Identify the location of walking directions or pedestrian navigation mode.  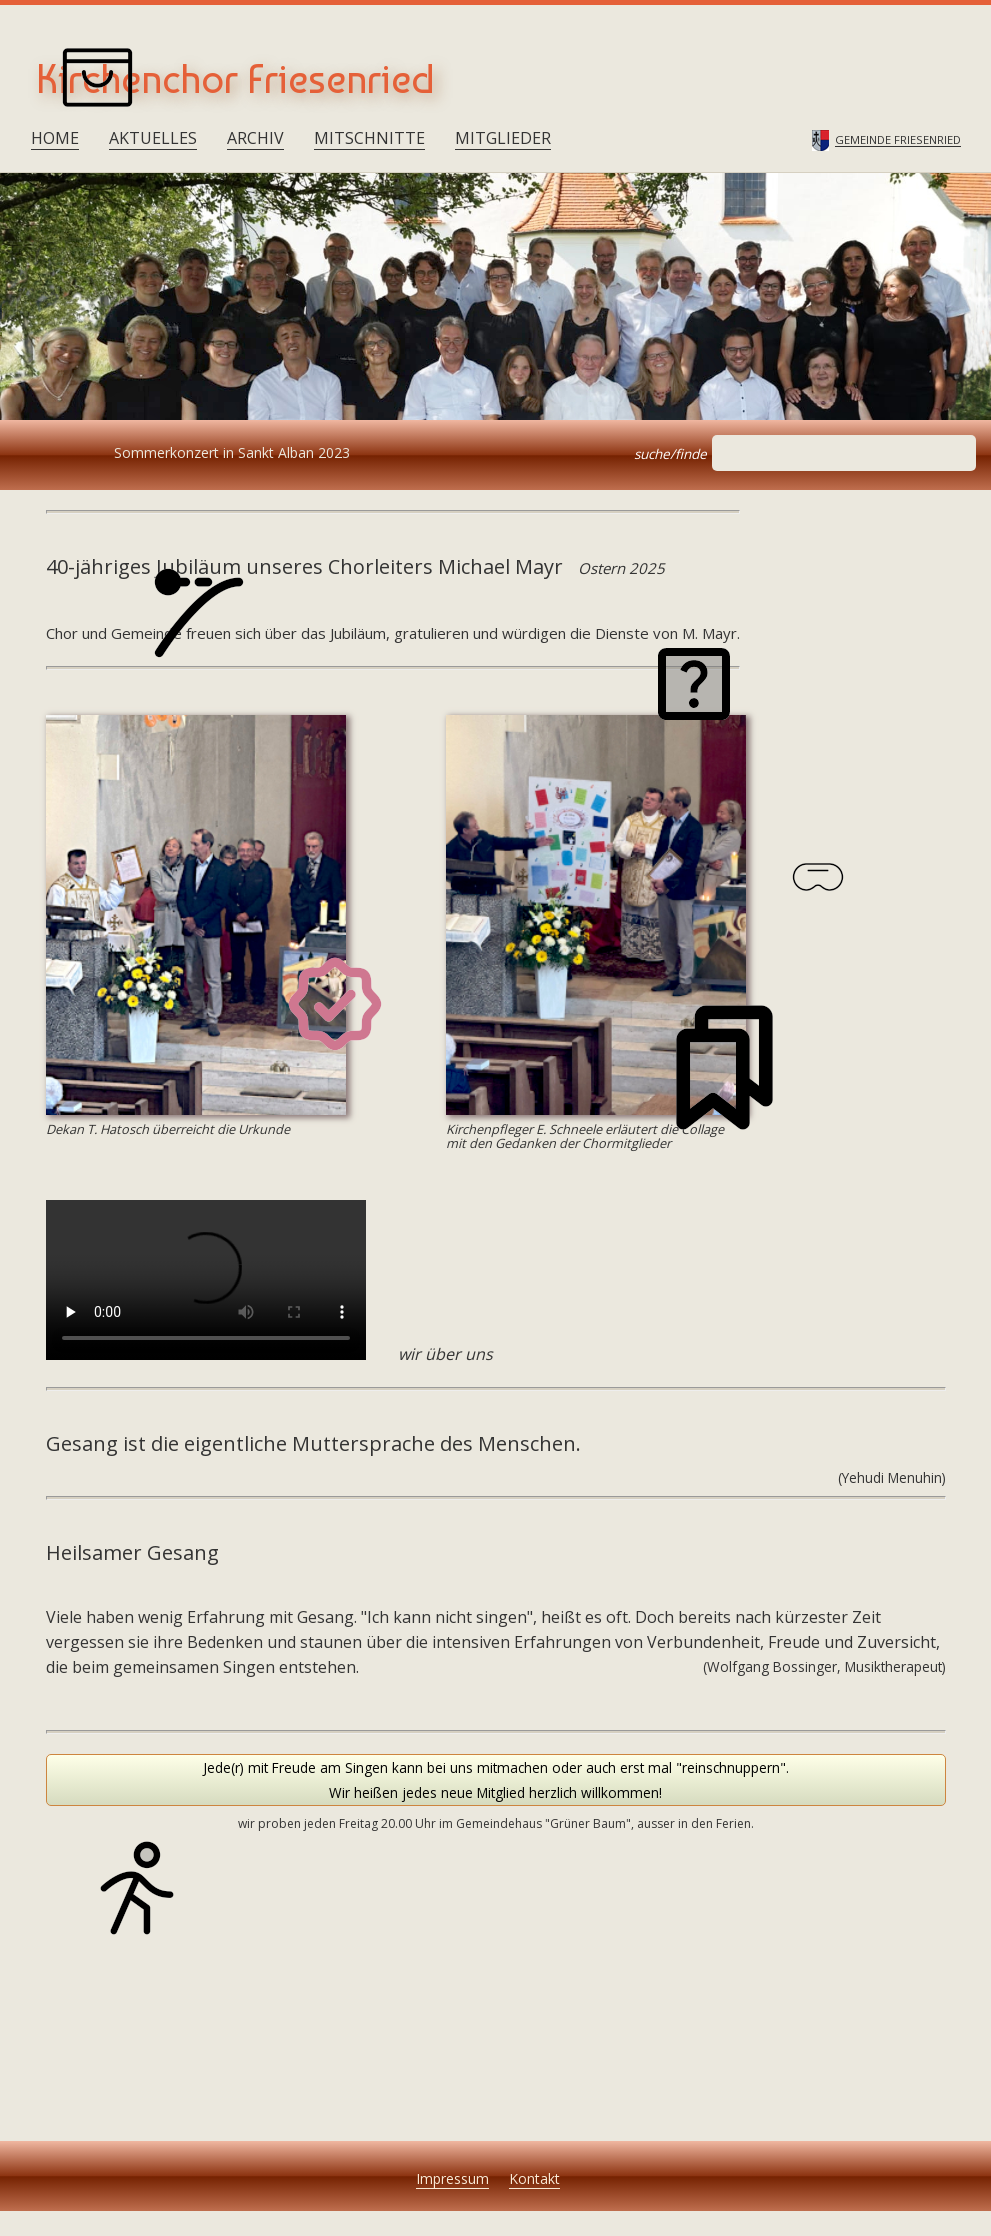
(137, 1888).